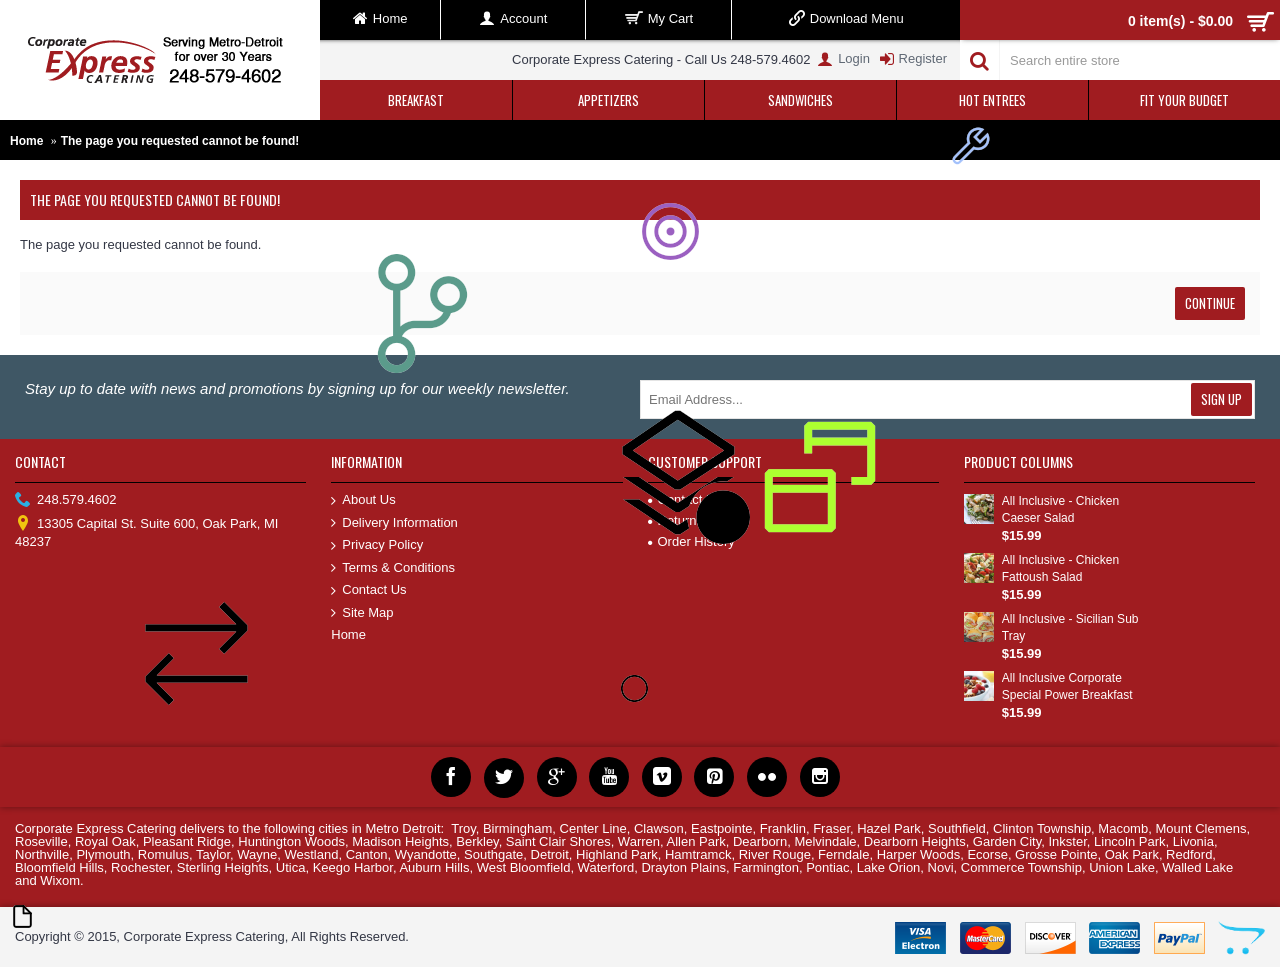  Describe the element at coordinates (670, 231) in the screenshot. I see `set a target or goal` at that location.